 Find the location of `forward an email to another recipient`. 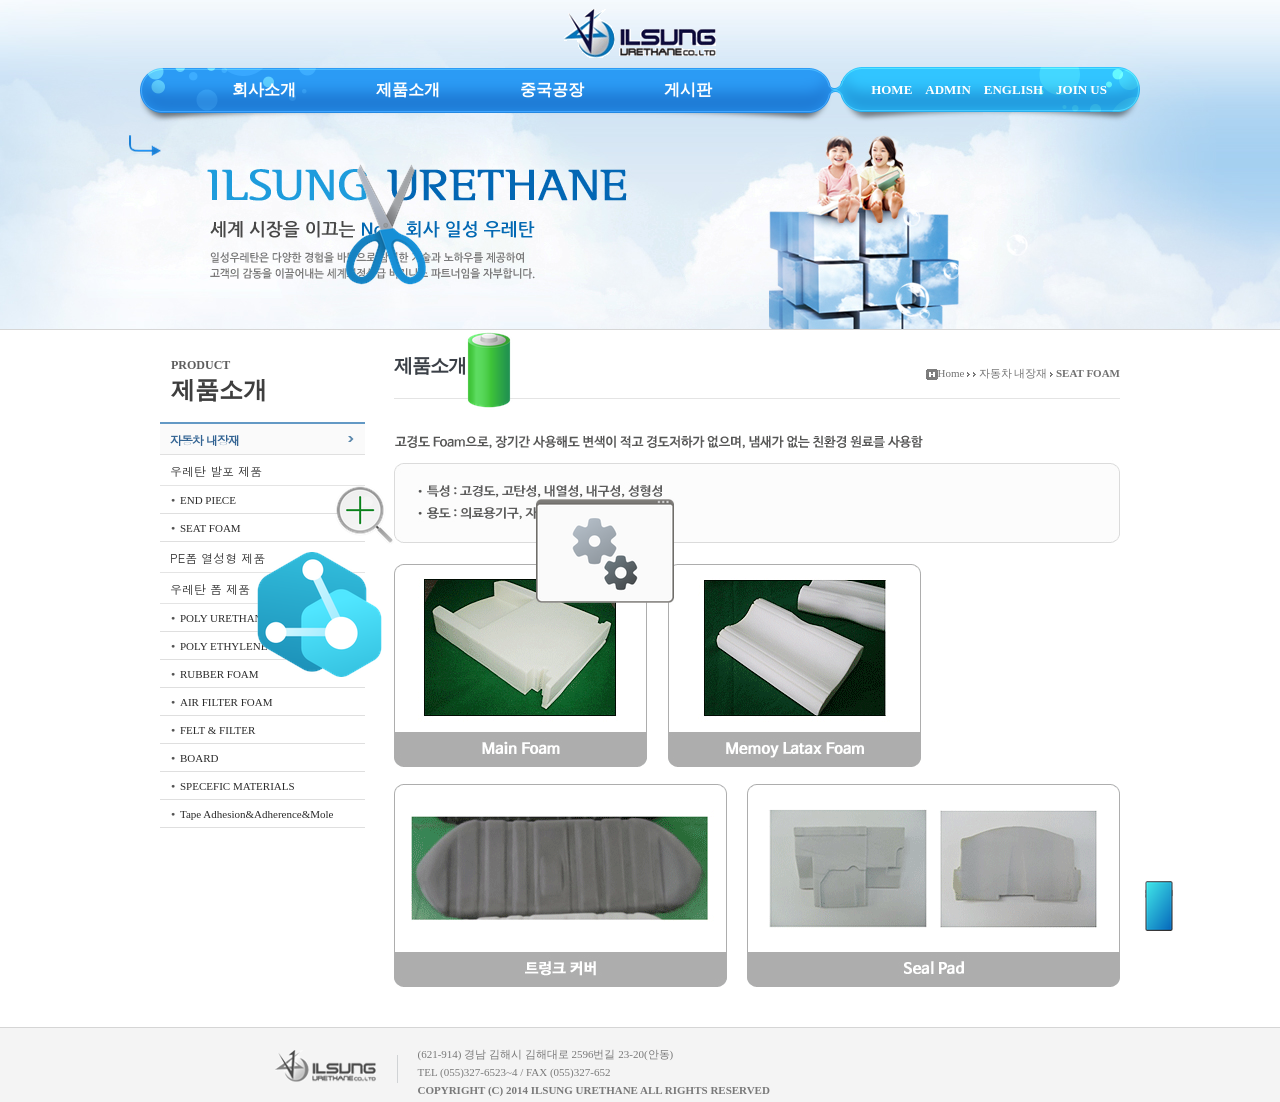

forward an email to another recipient is located at coordinates (145, 143).